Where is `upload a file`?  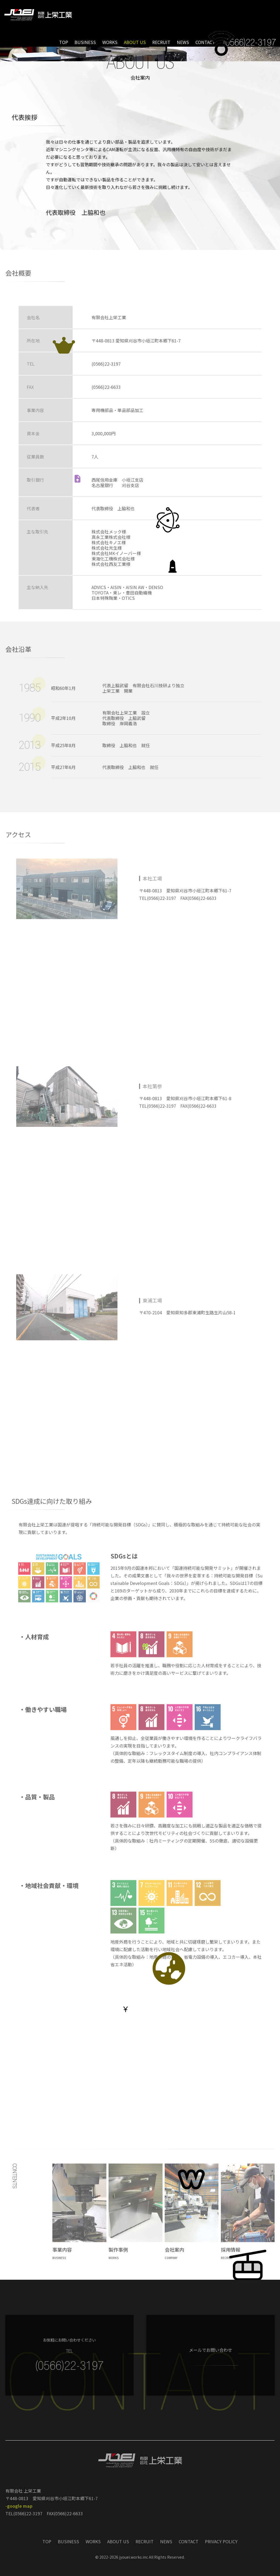
upload a file is located at coordinates (77, 479).